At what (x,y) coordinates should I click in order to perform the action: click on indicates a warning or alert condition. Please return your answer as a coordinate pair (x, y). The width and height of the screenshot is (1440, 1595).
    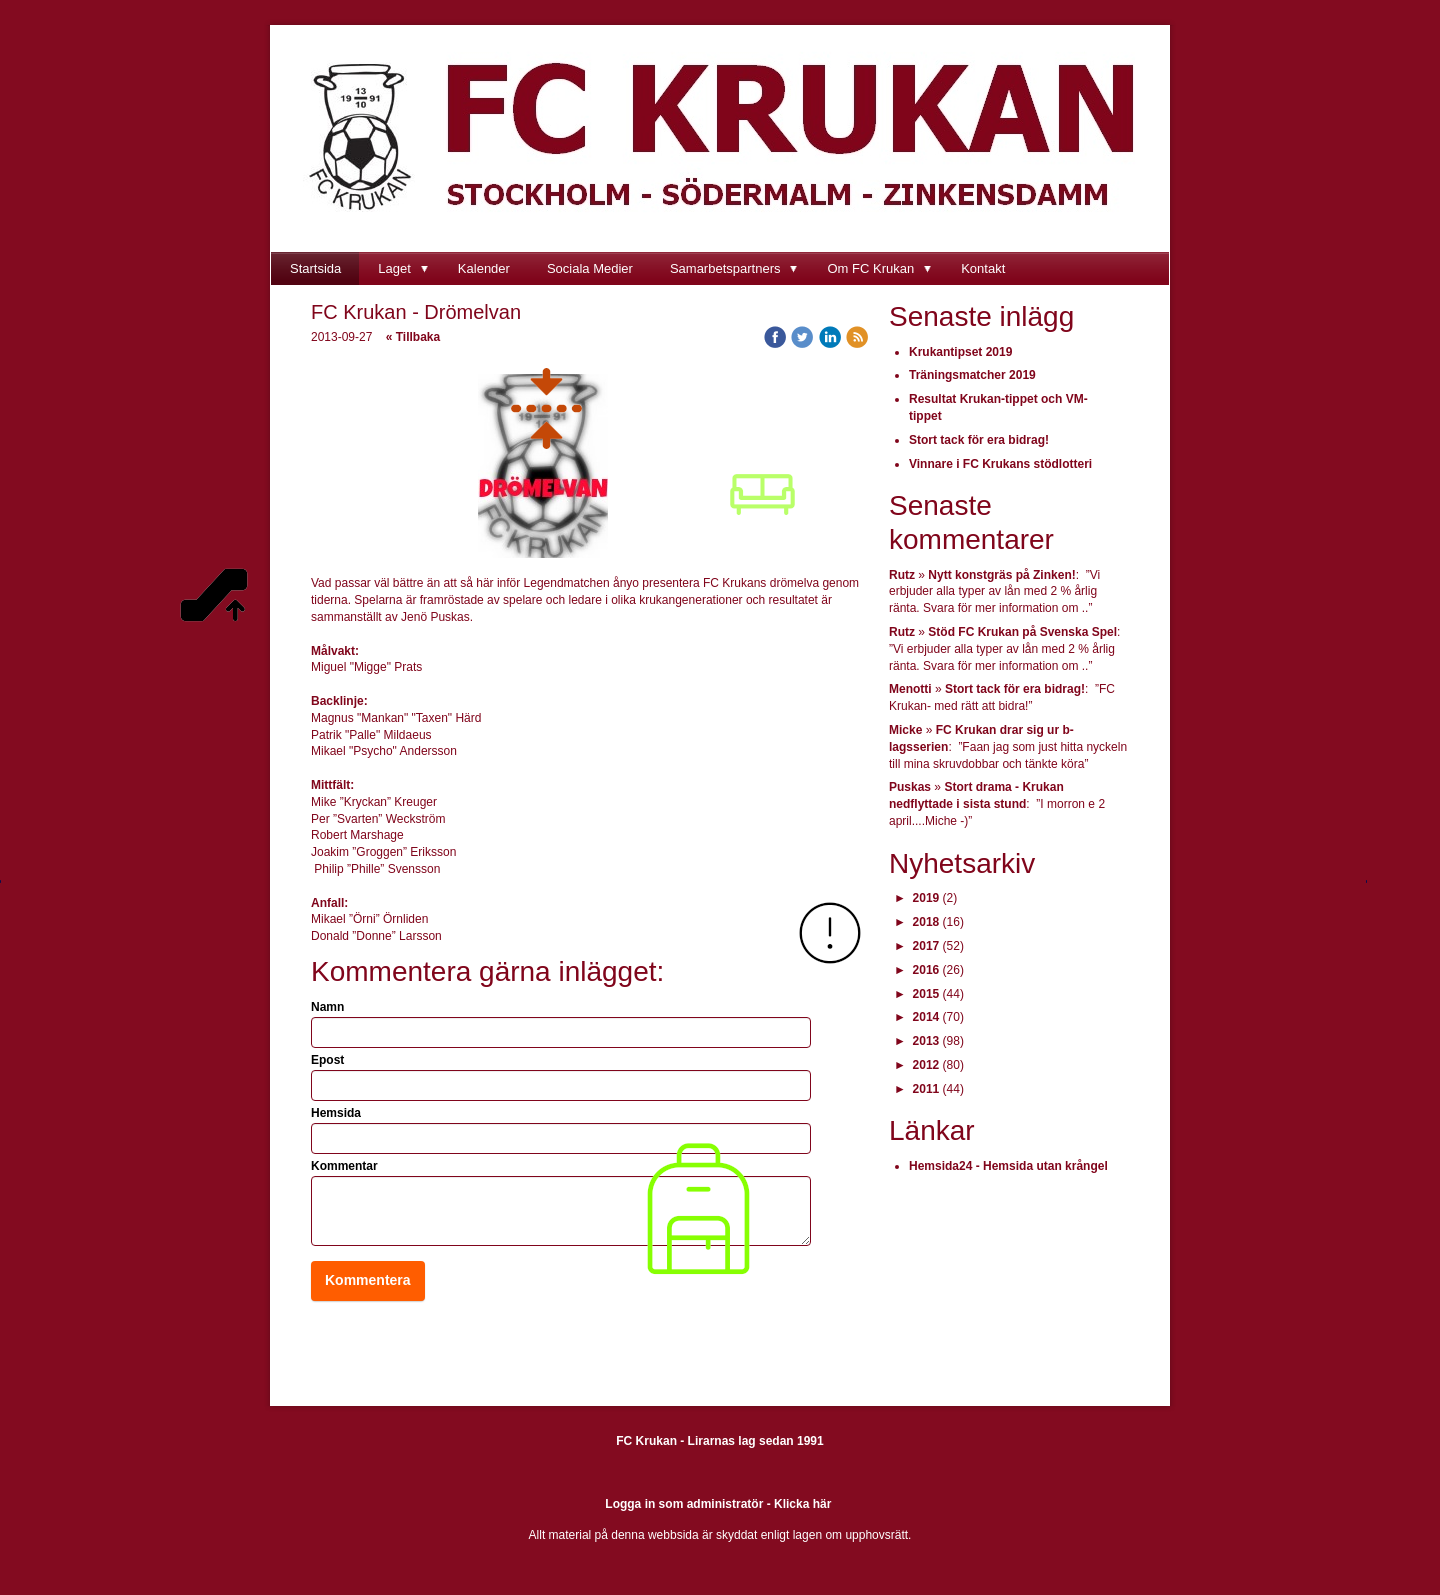
    Looking at the image, I should click on (830, 933).